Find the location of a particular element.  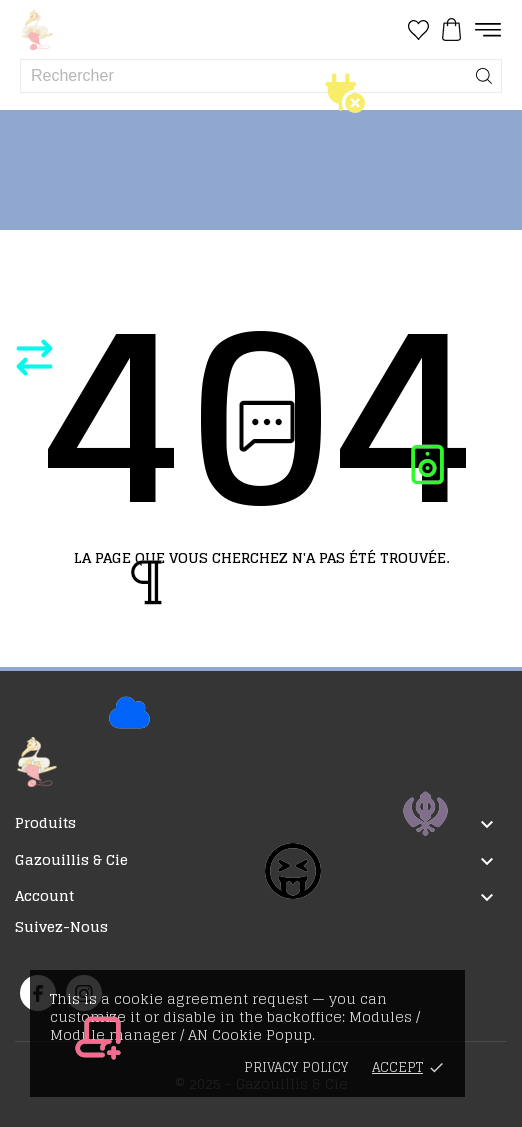

indicates Sikh religious content or community is located at coordinates (425, 813).